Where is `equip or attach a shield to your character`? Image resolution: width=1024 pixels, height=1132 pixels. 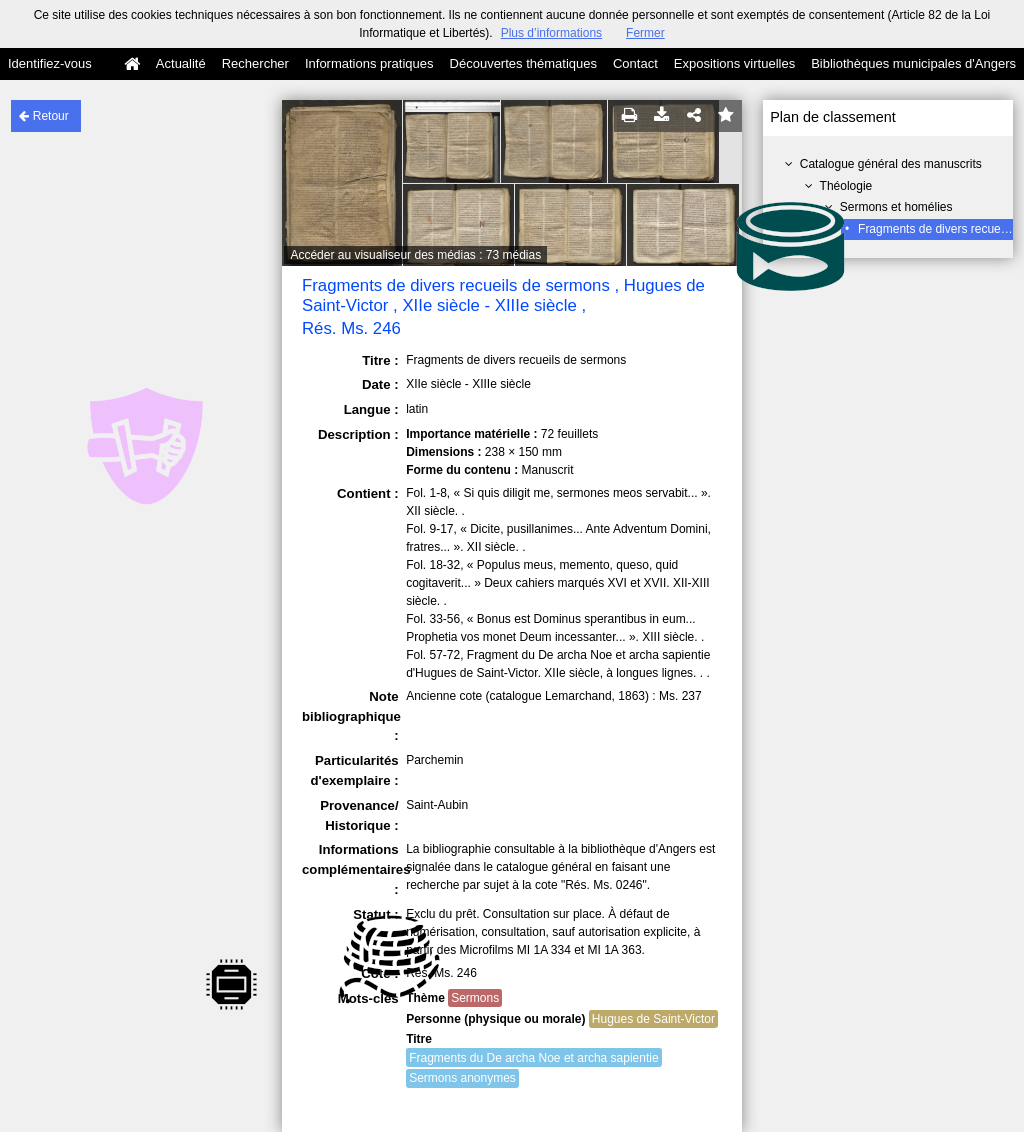 equip or attach a shield to your character is located at coordinates (146, 445).